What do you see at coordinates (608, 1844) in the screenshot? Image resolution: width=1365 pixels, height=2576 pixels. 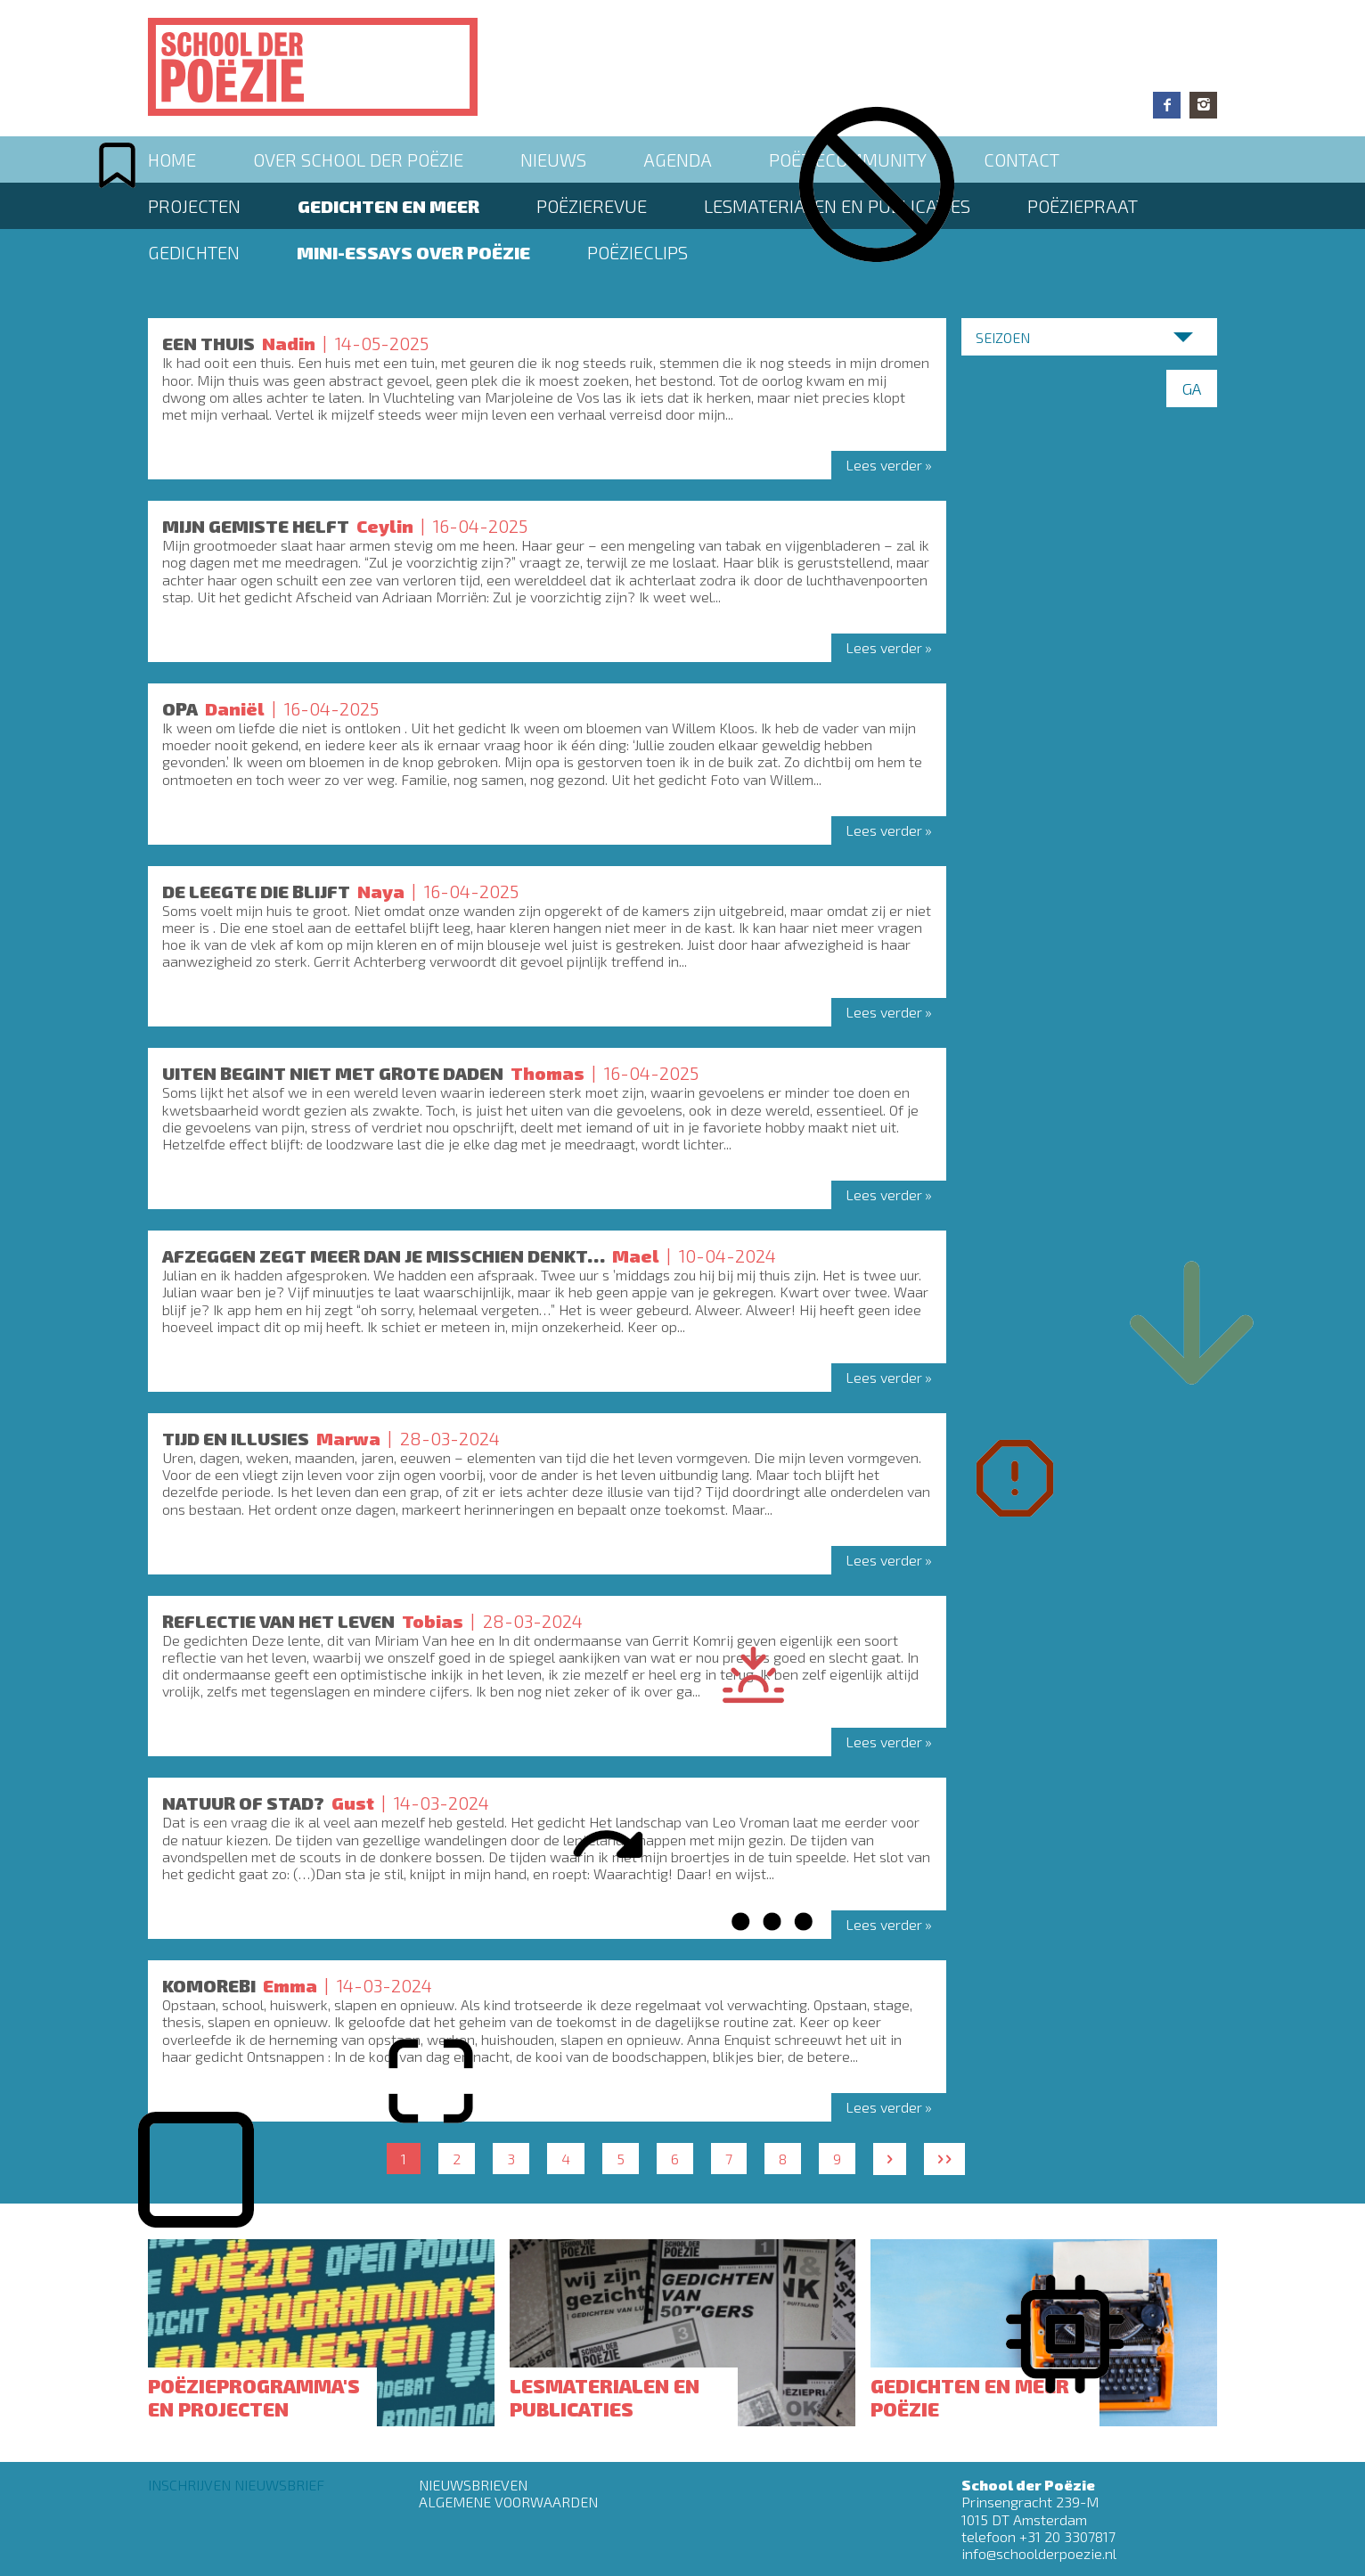 I see `redo the last undone action` at bounding box center [608, 1844].